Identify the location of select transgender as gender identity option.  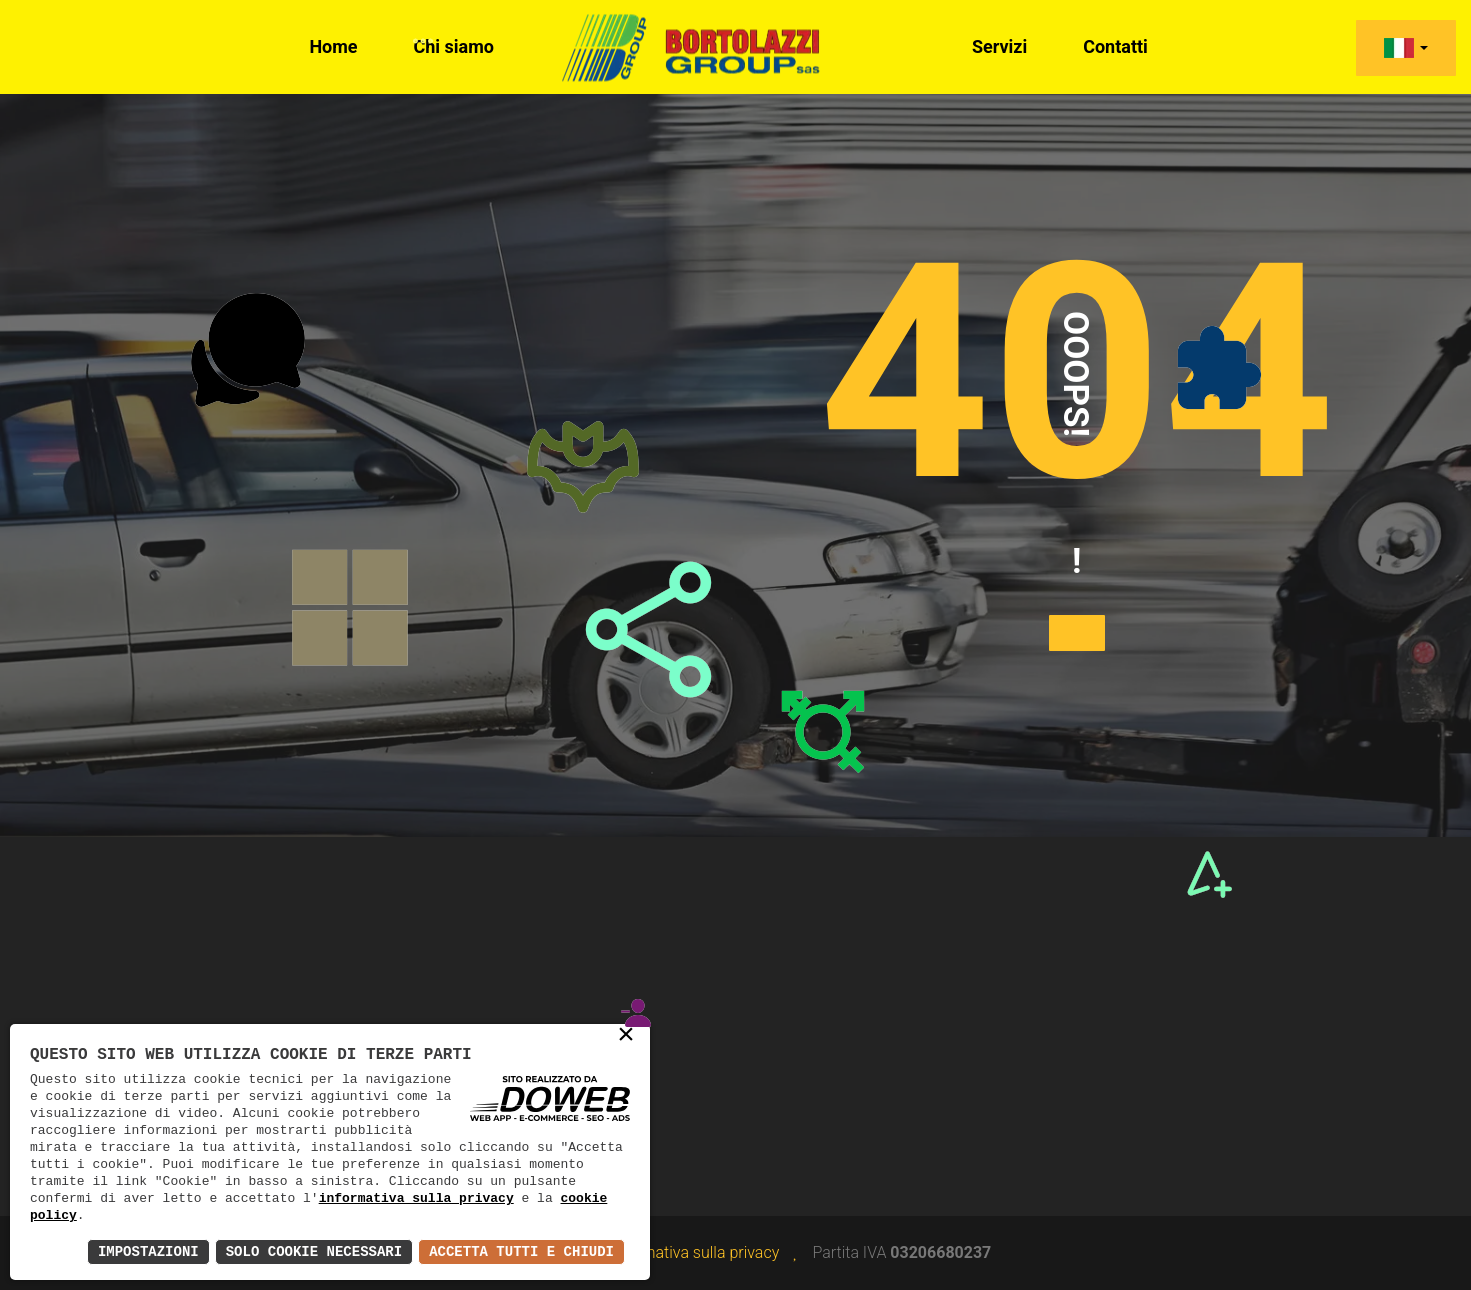
(823, 732).